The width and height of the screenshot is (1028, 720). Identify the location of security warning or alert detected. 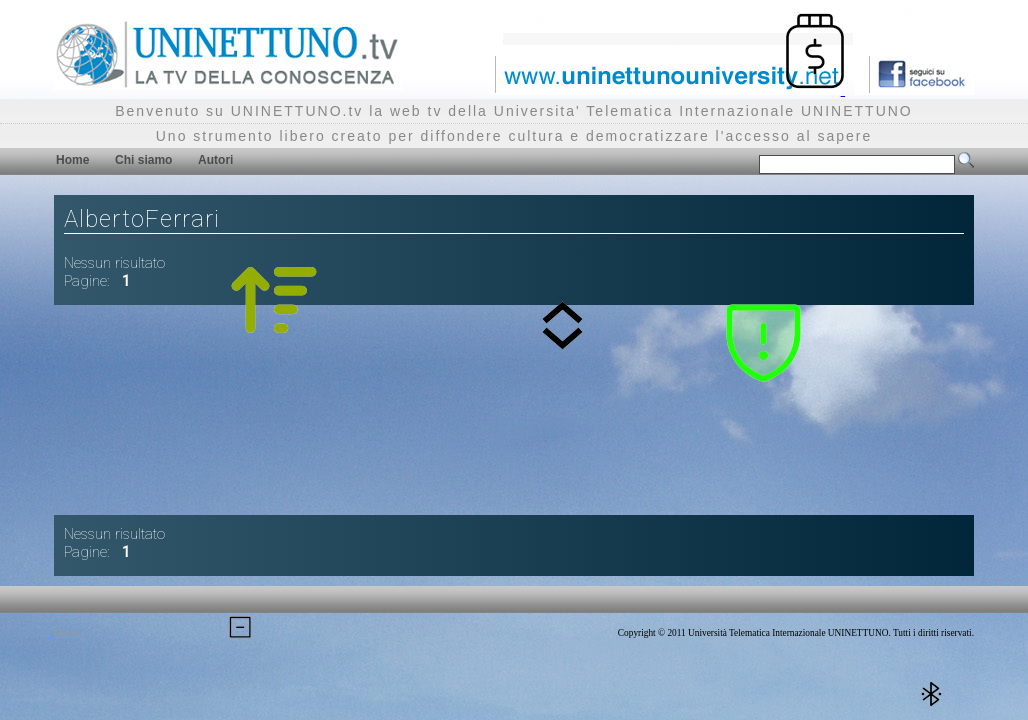
(763, 338).